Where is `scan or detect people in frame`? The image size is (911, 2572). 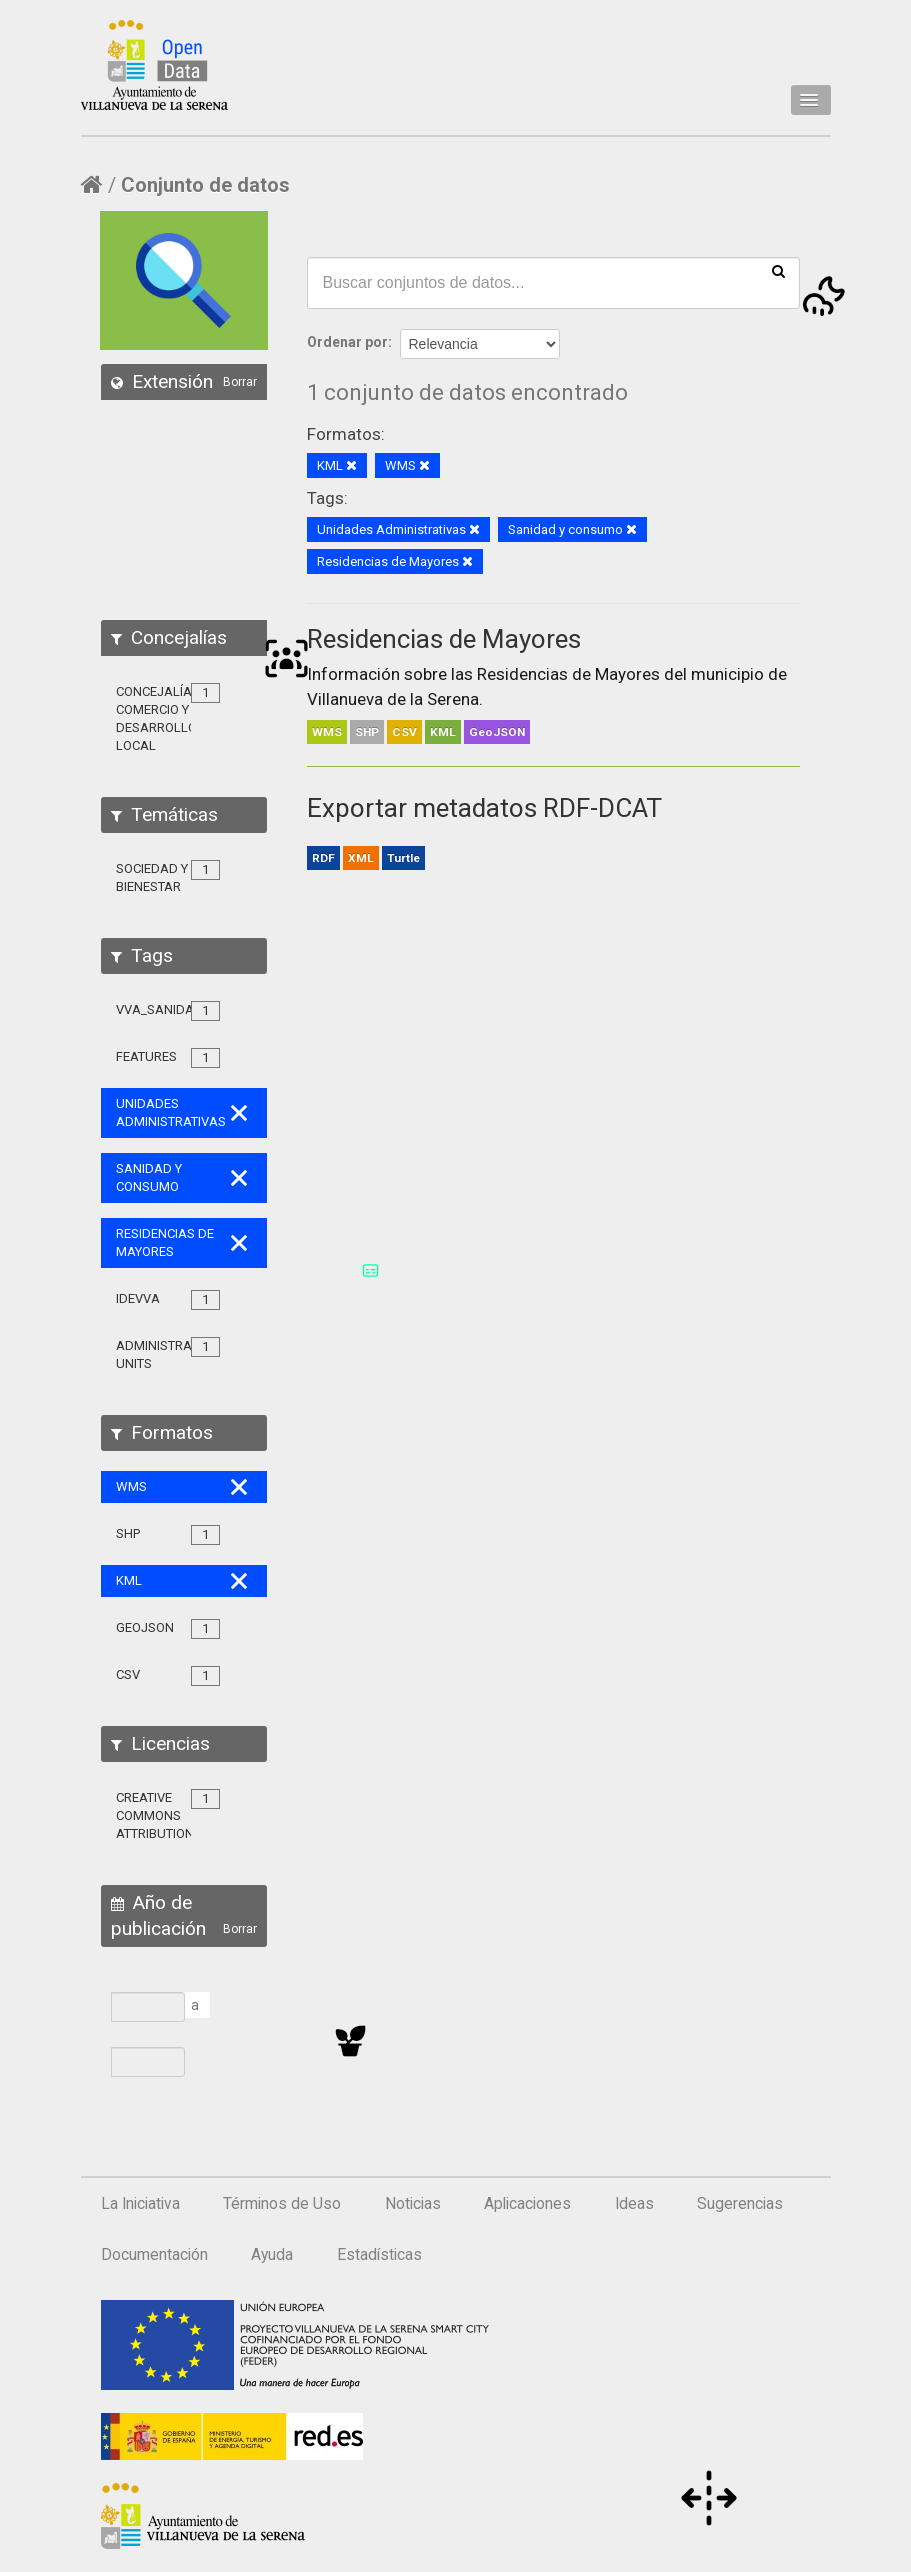 scan or detect people in frame is located at coordinates (286, 658).